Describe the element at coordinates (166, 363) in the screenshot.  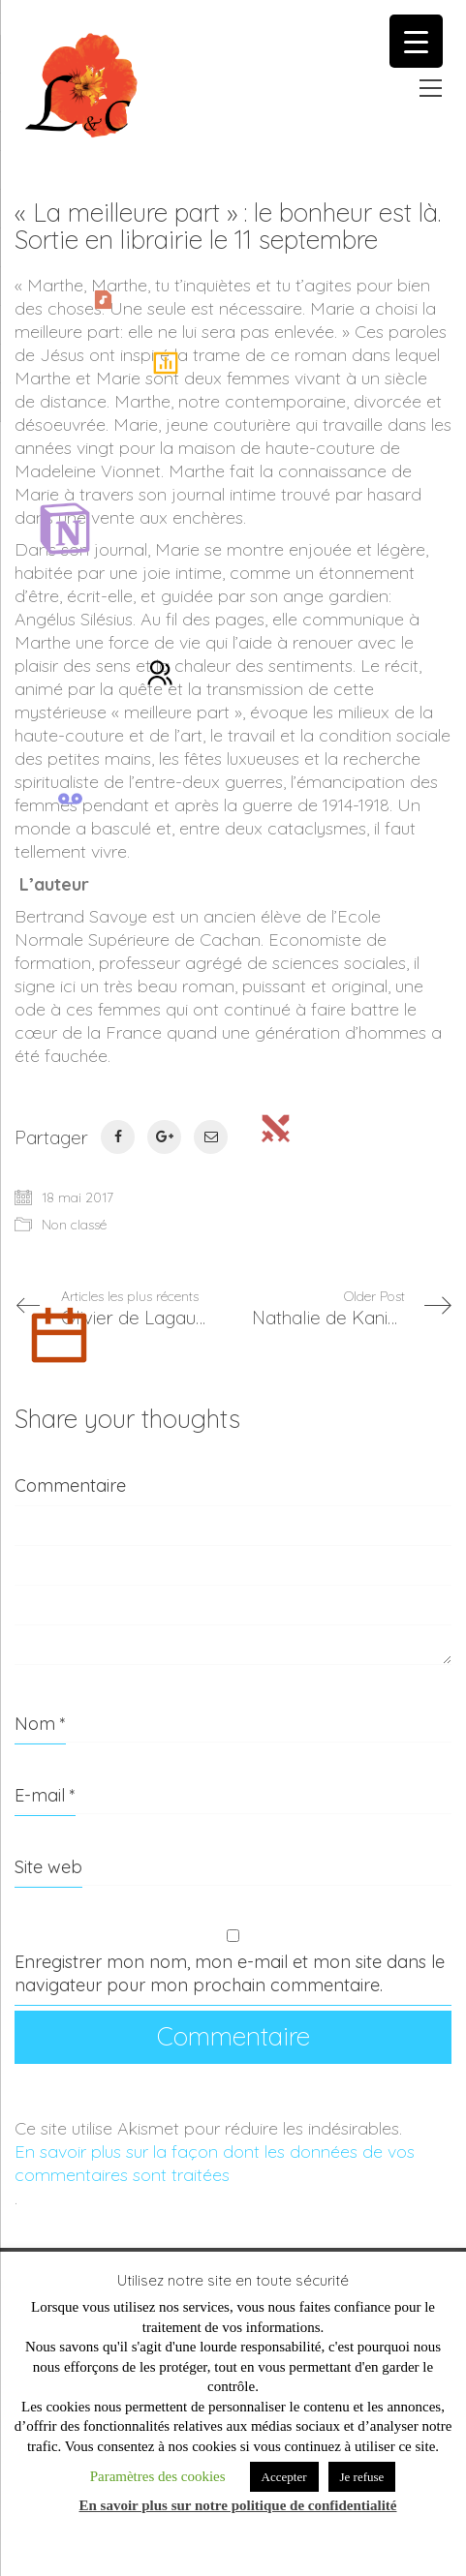
I see `view analytics dashboard` at that location.